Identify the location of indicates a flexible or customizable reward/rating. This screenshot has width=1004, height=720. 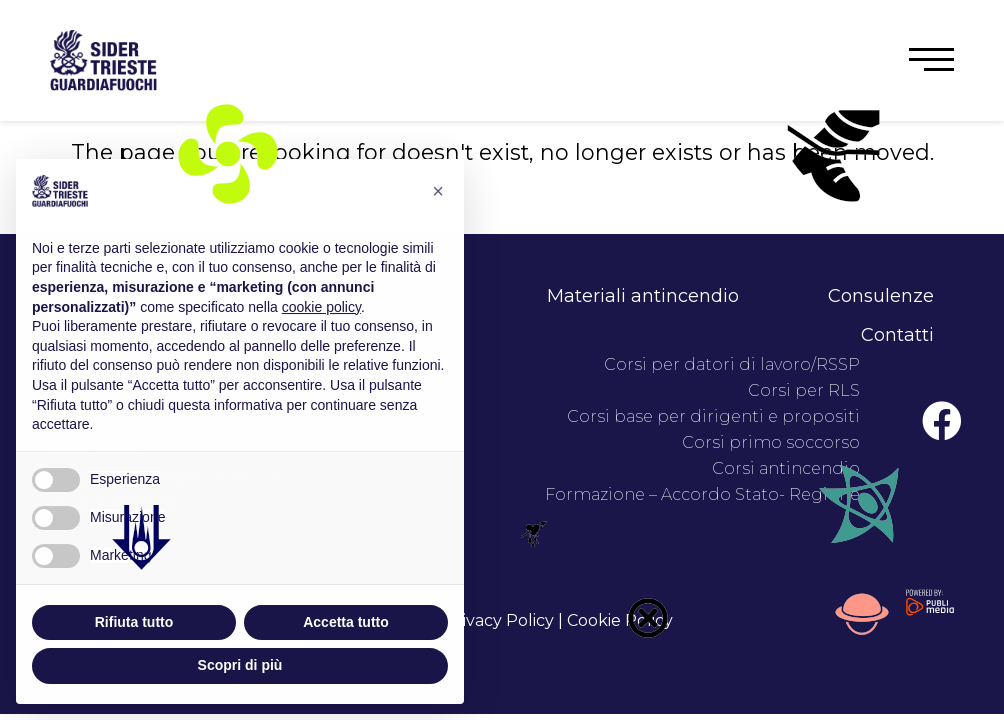
(858, 504).